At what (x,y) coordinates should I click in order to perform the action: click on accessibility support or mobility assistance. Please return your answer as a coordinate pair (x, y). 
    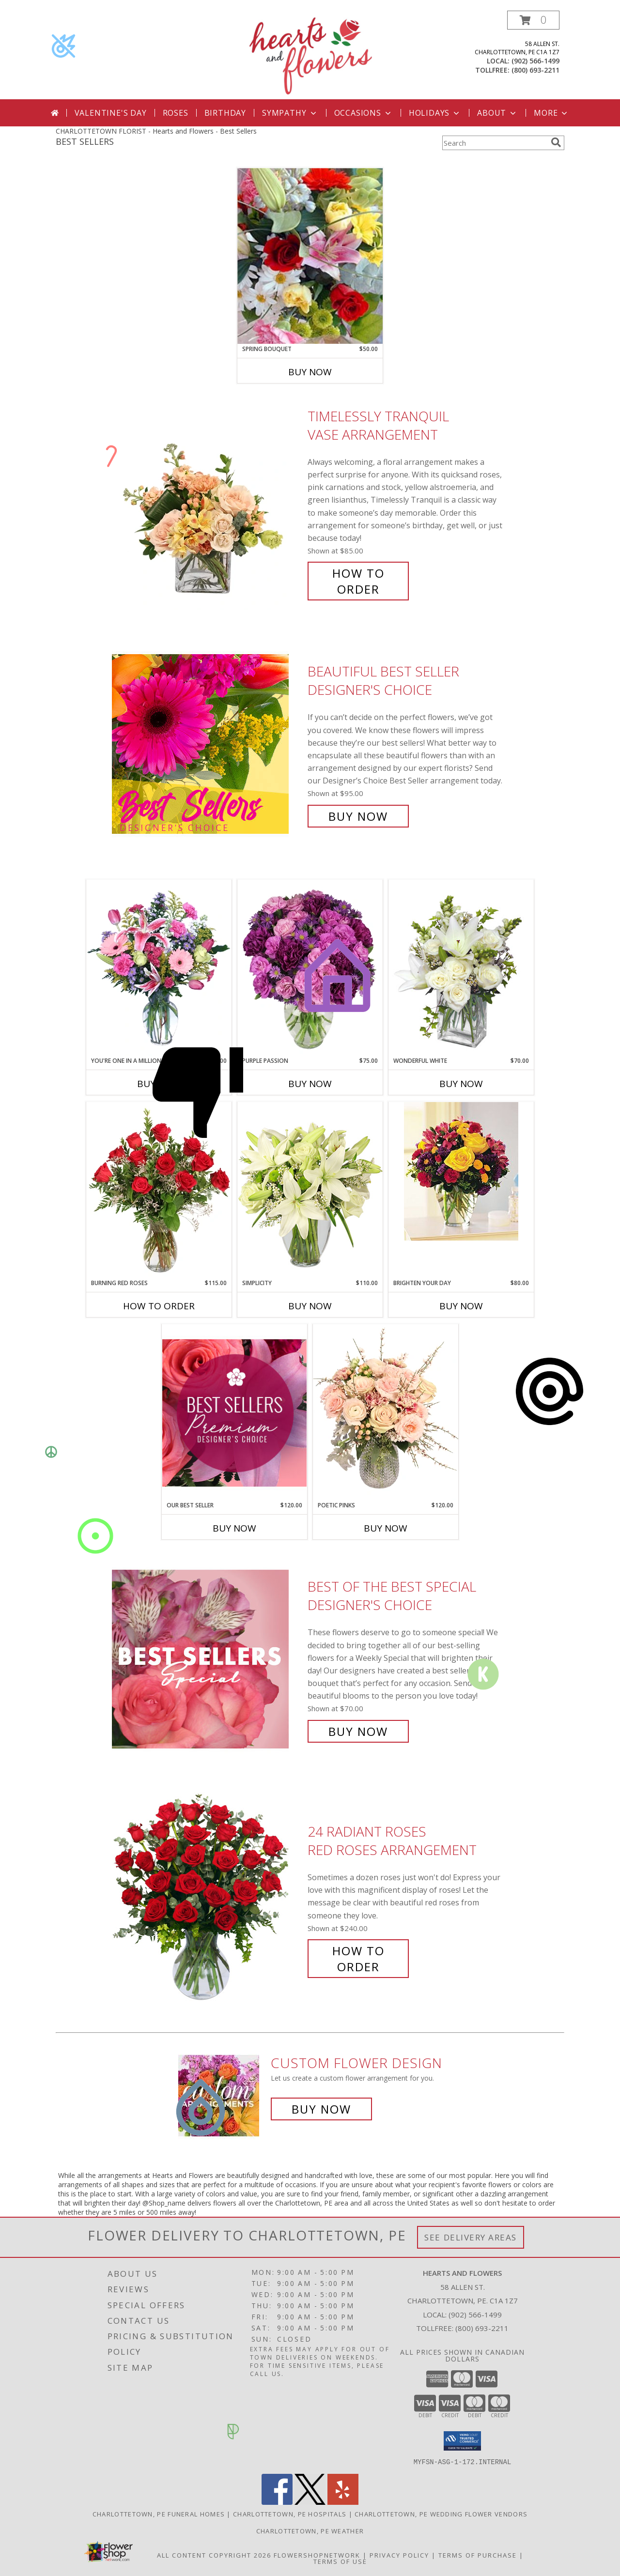
    Looking at the image, I should click on (111, 456).